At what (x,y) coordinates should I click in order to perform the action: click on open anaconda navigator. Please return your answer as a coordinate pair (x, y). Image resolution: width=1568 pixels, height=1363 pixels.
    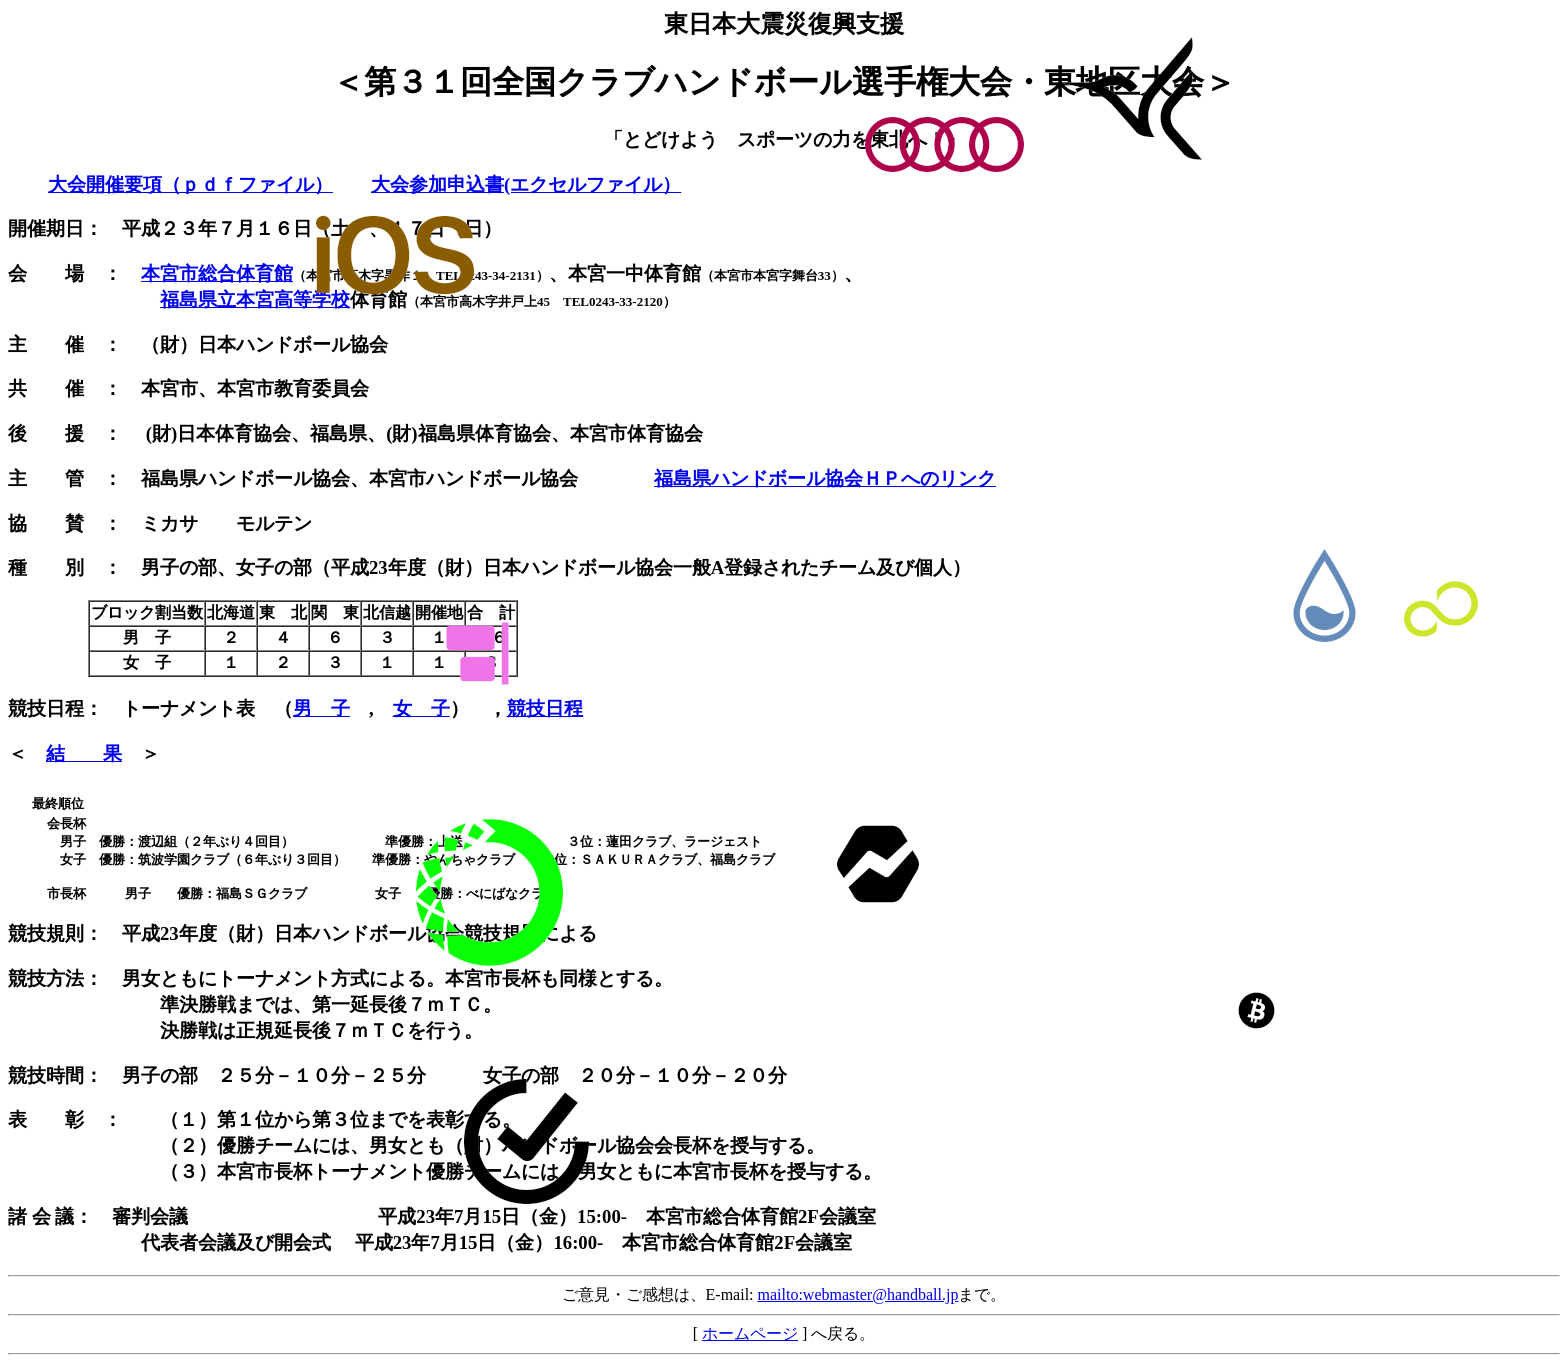
    Looking at the image, I should click on (489, 892).